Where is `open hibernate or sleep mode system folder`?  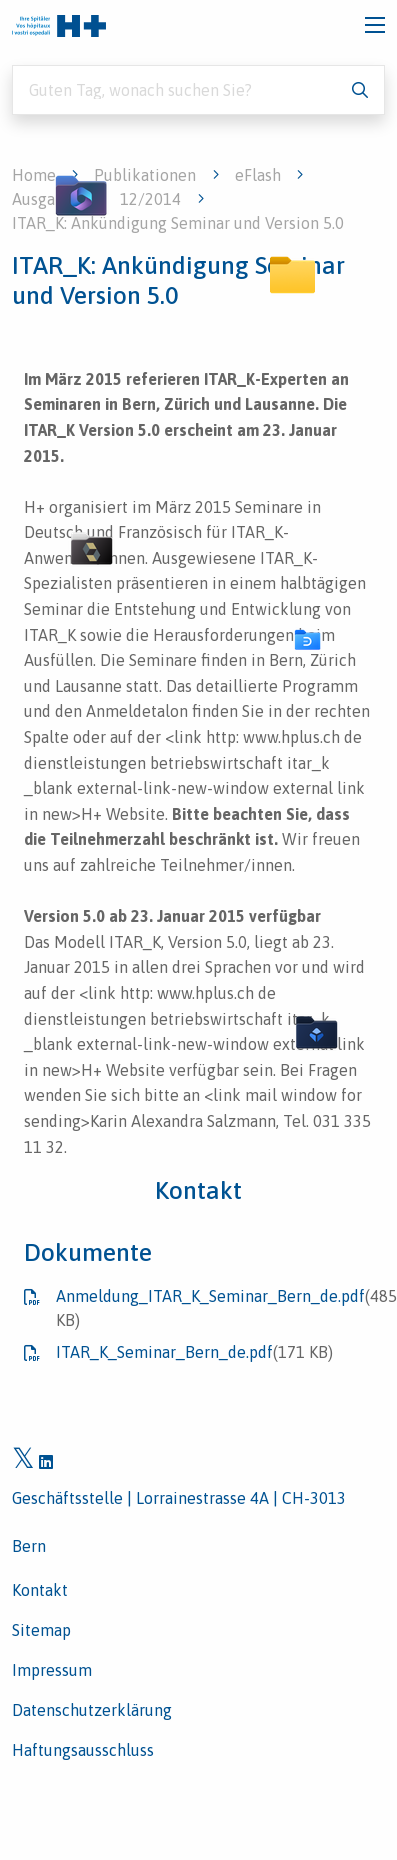 open hibernate or sleep mode system folder is located at coordinates (91, 549).